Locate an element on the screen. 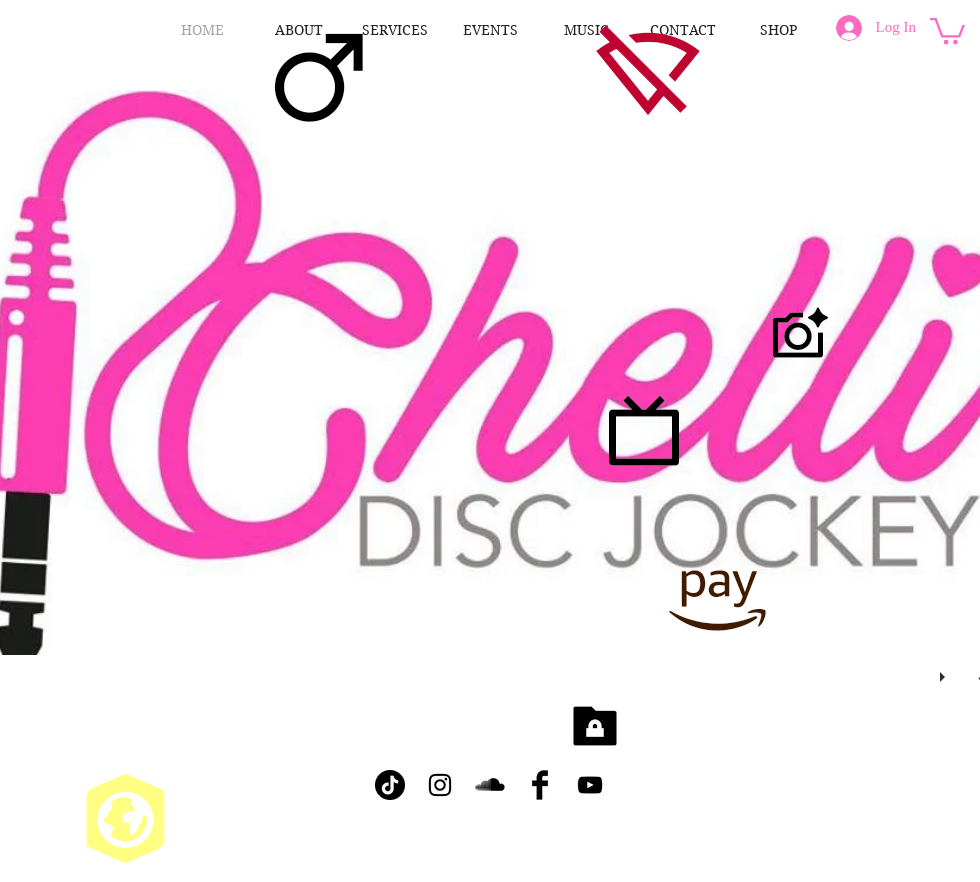 The image size is (980, 882). access a password-protected folder is located at coordinates (595, 726).